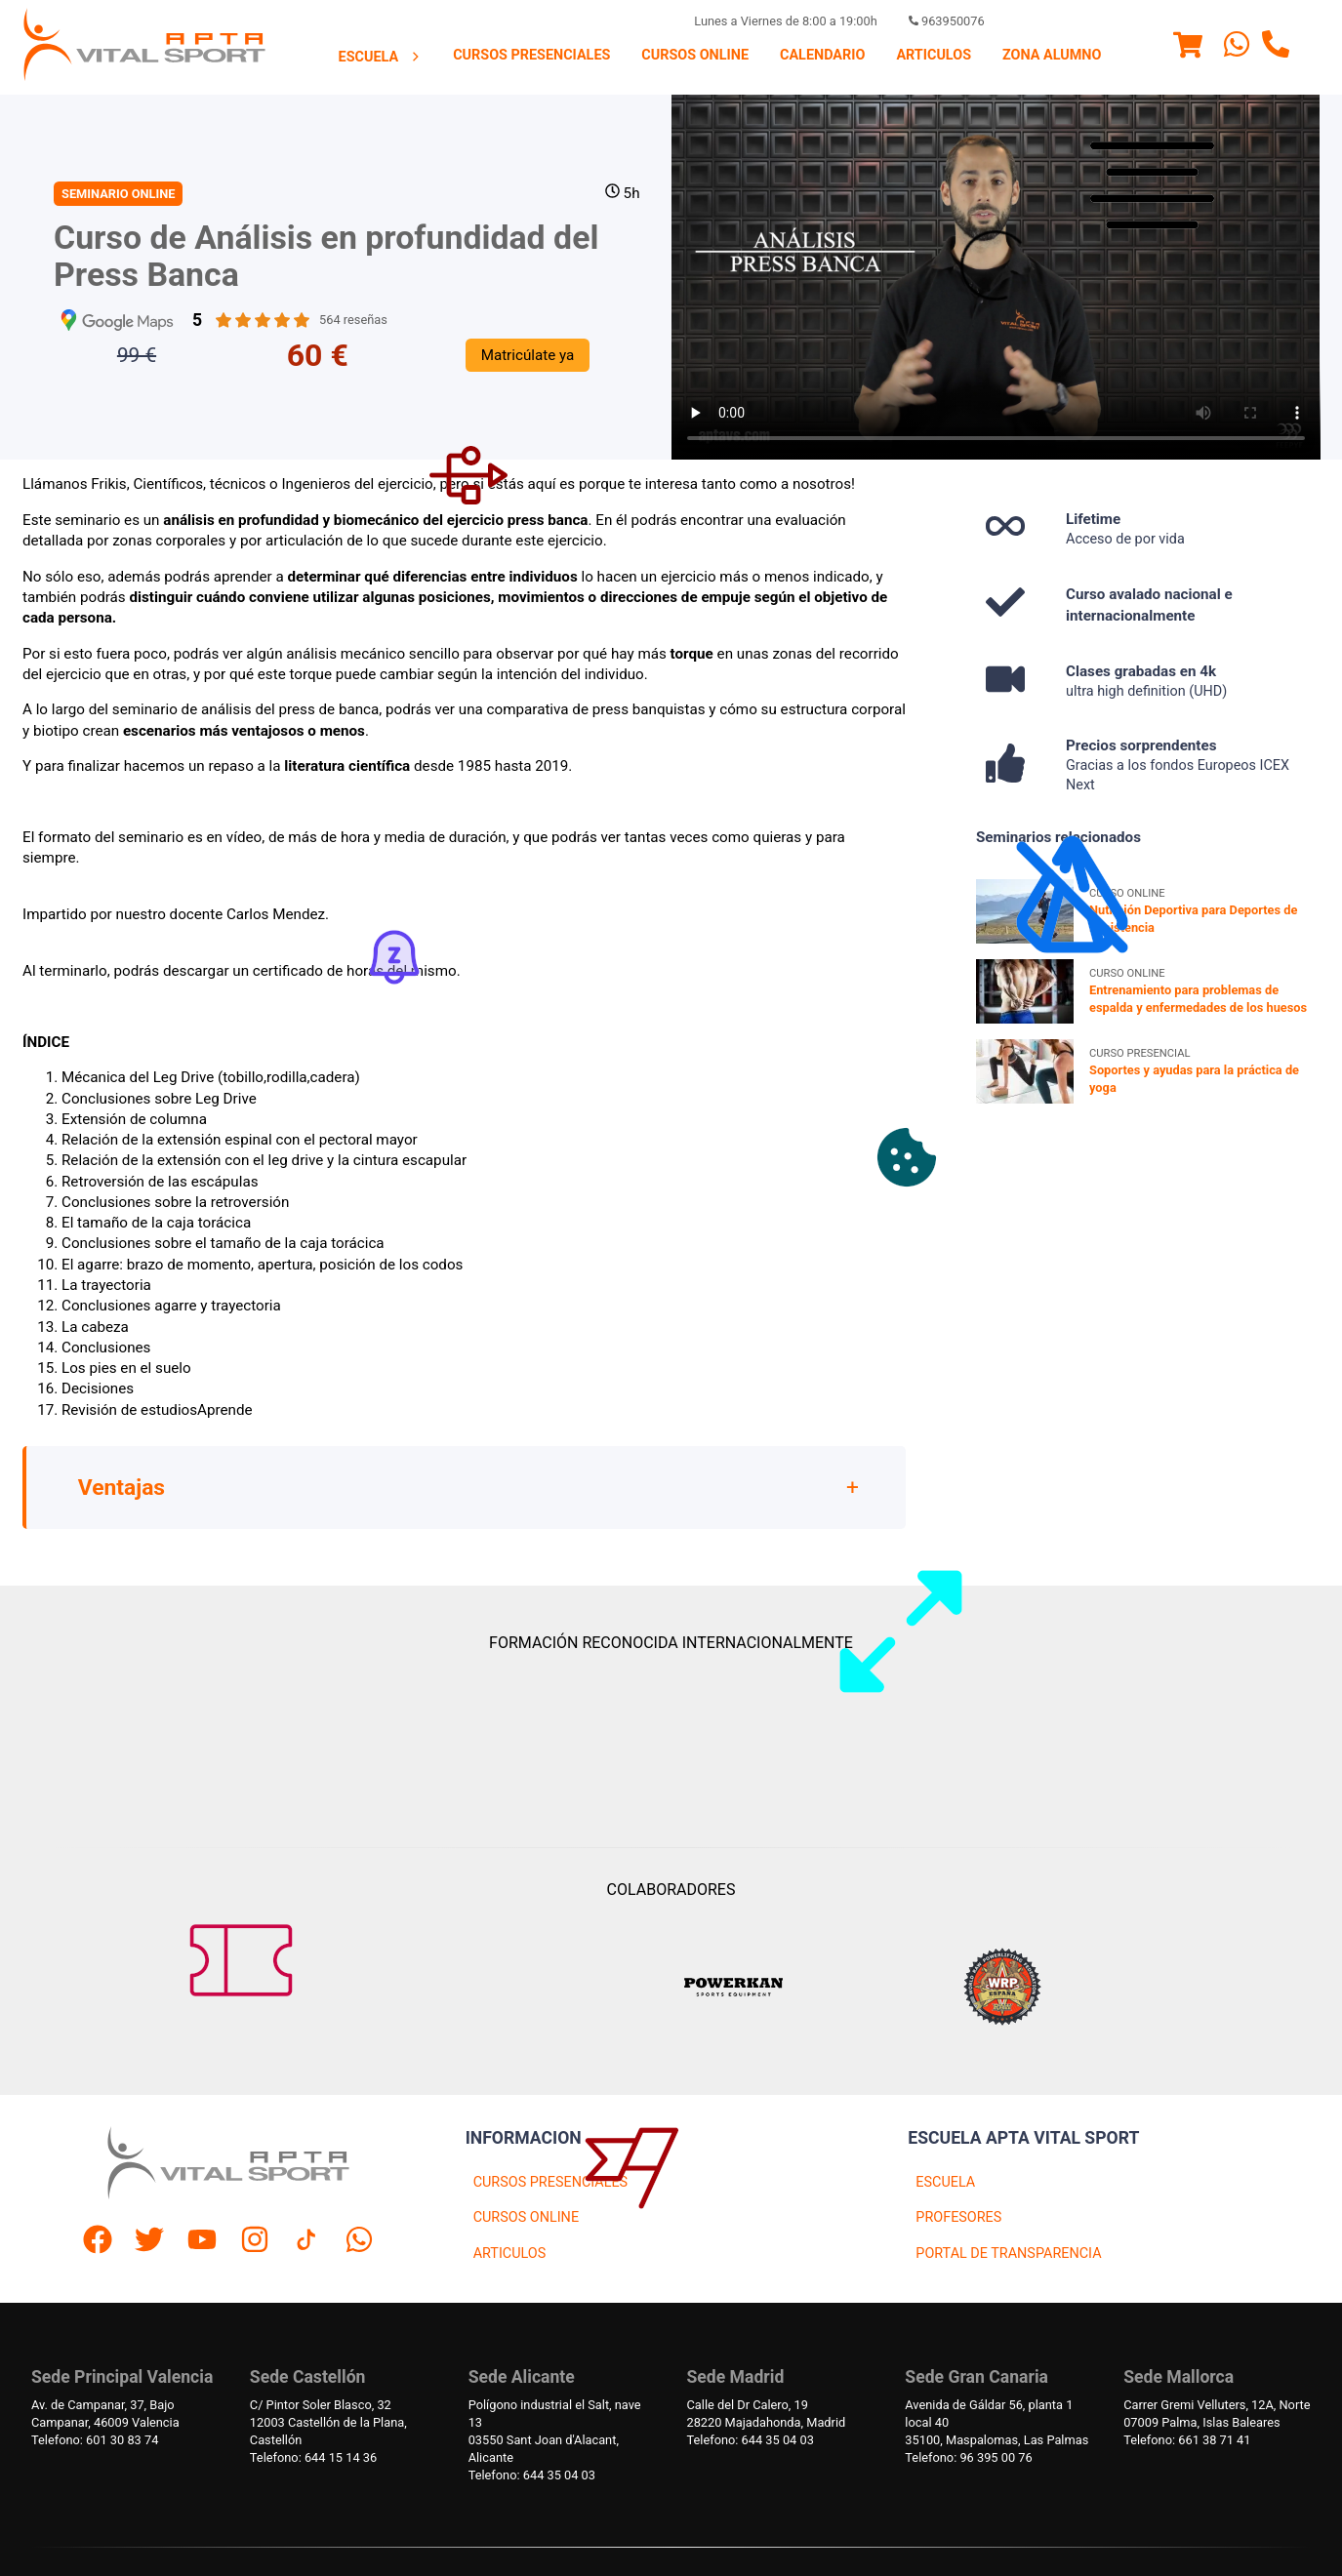  I want to click on view your tickets or passes, so click(241, 1960).